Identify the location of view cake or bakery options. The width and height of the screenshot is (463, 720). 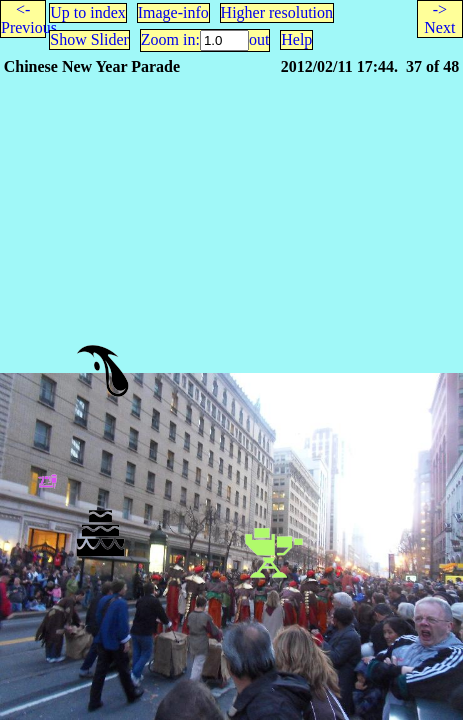
(100, 530).